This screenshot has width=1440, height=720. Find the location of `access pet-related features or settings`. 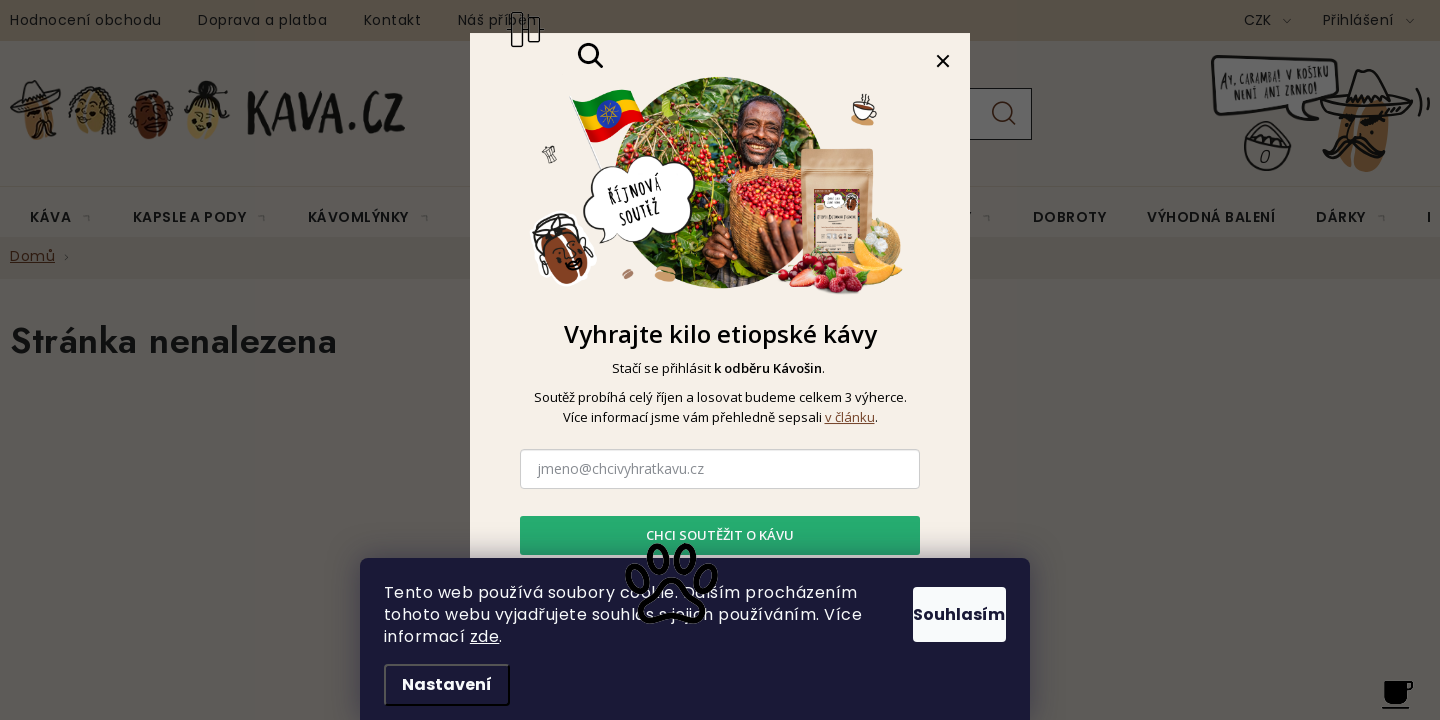

access pet-related features or settings is located at coordinates (671, 583).